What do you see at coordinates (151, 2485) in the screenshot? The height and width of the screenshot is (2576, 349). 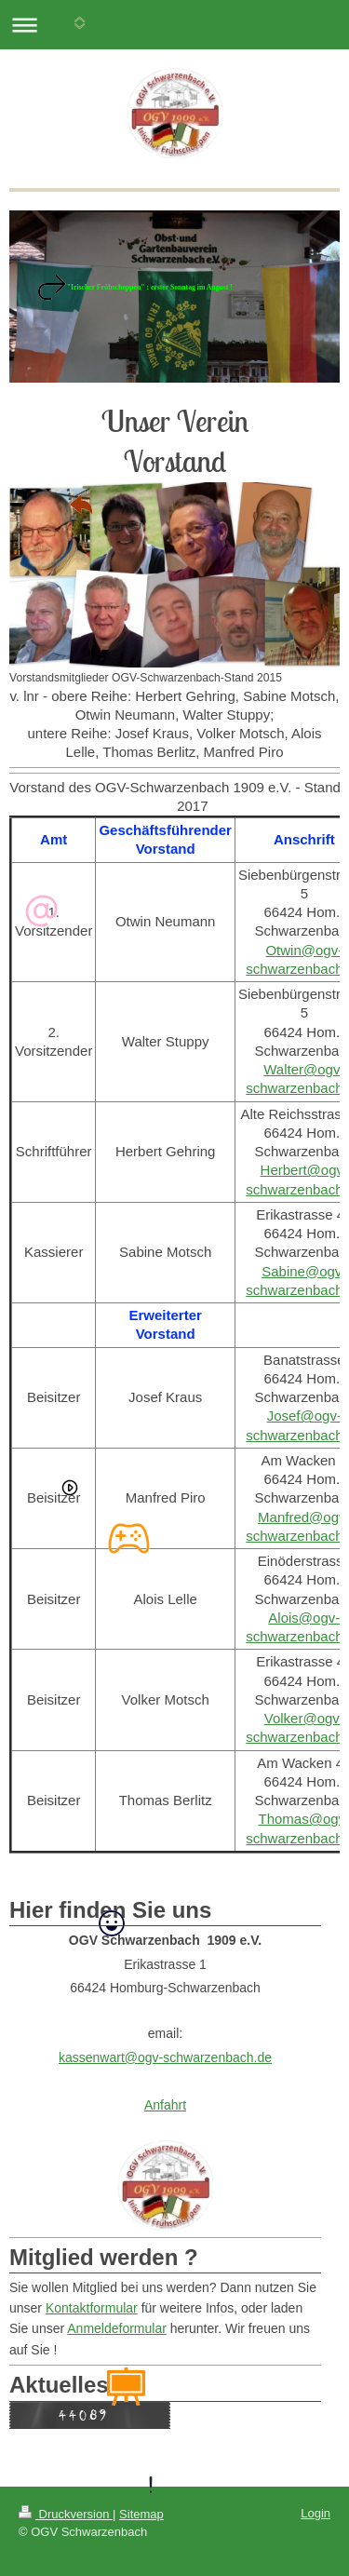 I see `indicates a warning or important notice` at bounding box center [151, 2485].